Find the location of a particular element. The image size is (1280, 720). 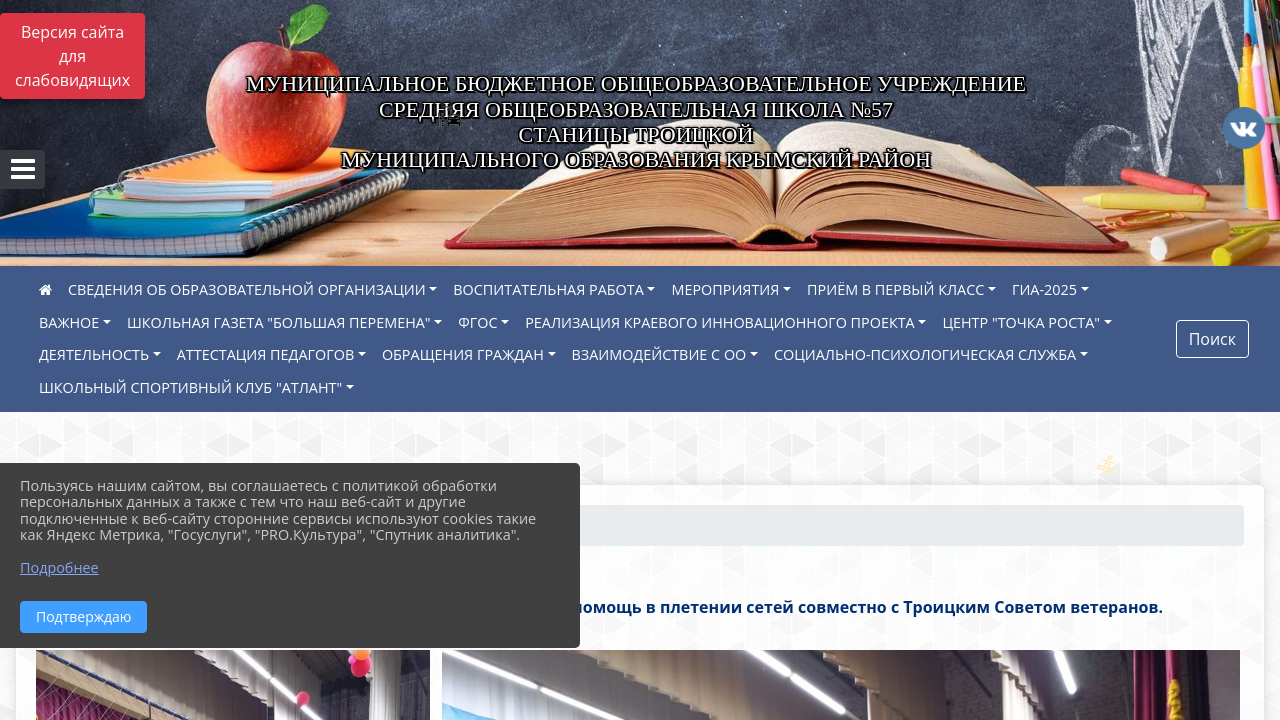

access transportation or commute options is located at coordinates (449, 116).